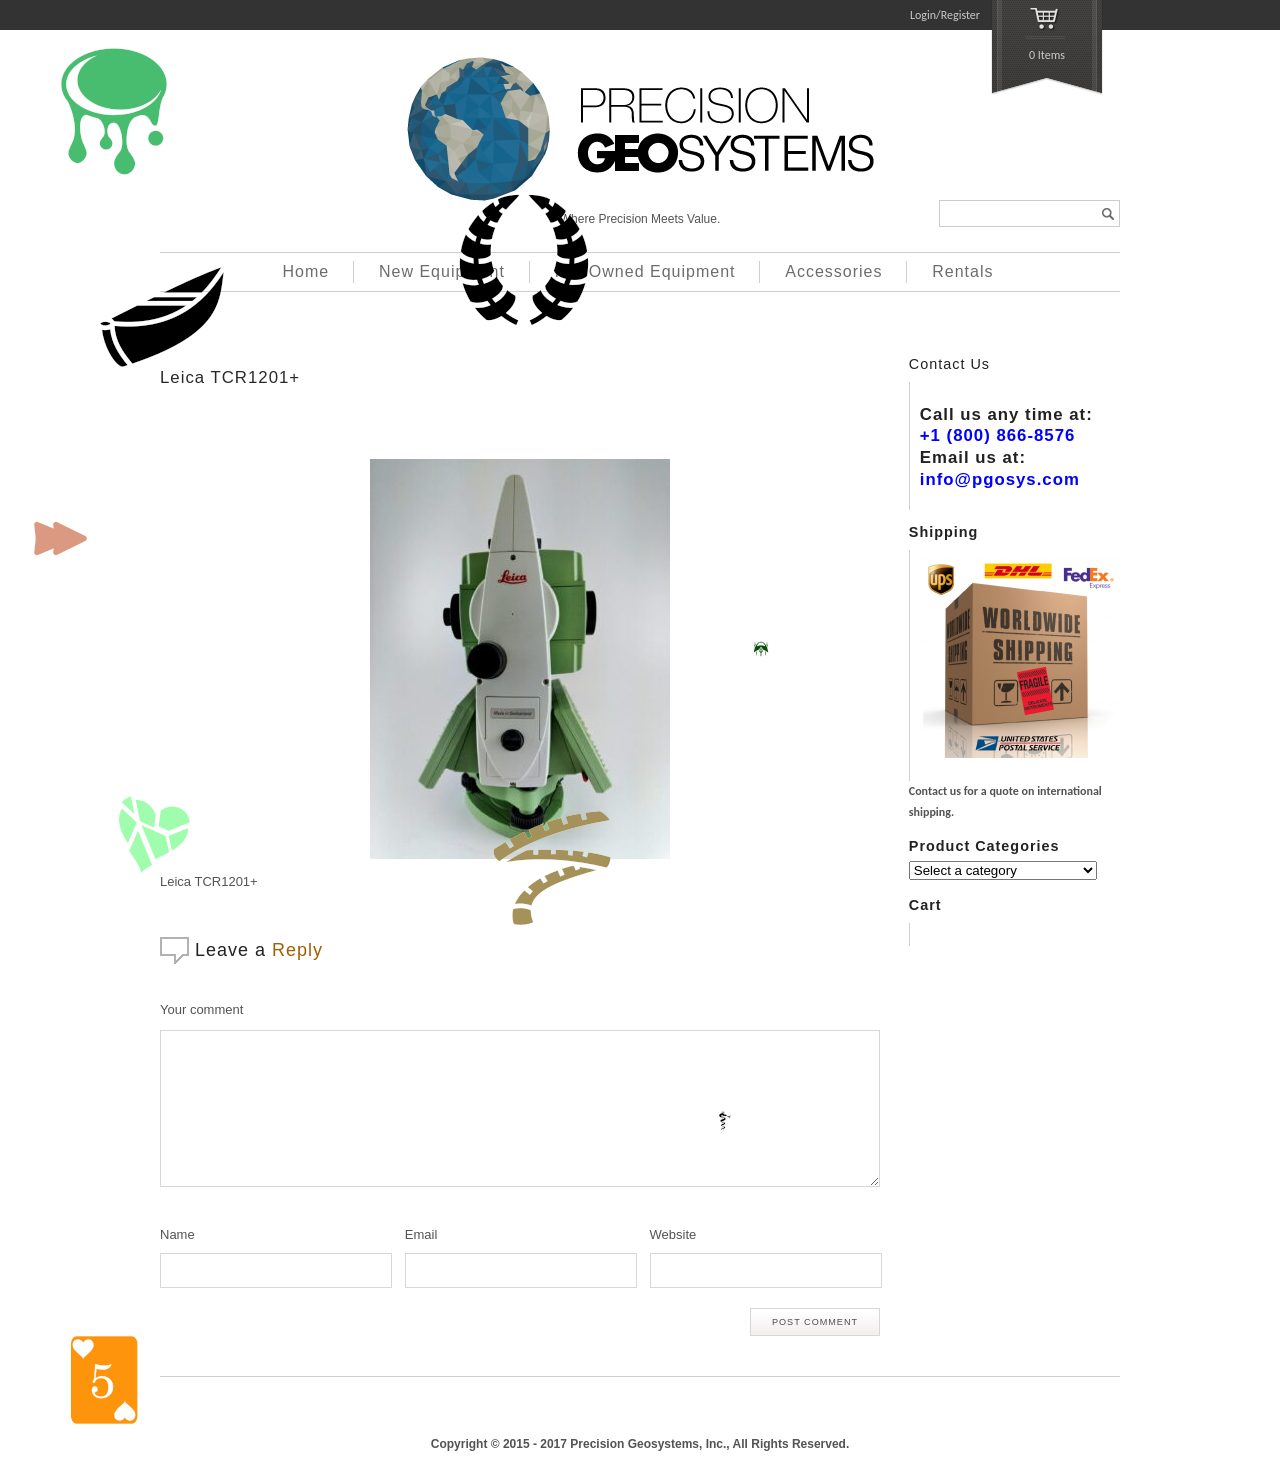 The image size is (1280, 1477). I want to click on access health or medical features, so click(723, 1121).